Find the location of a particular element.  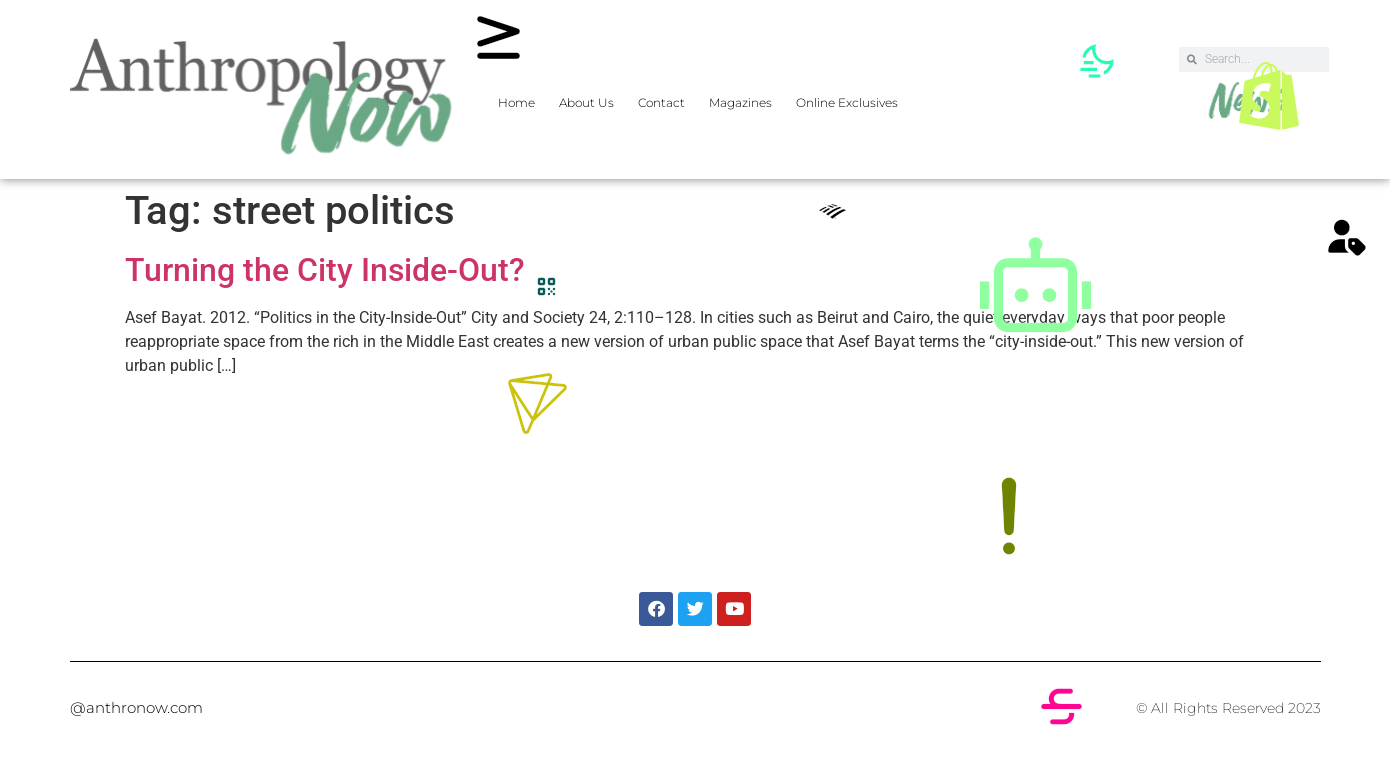

indicates a warning or alert requiring attention is located at coordinates (1009, 516).